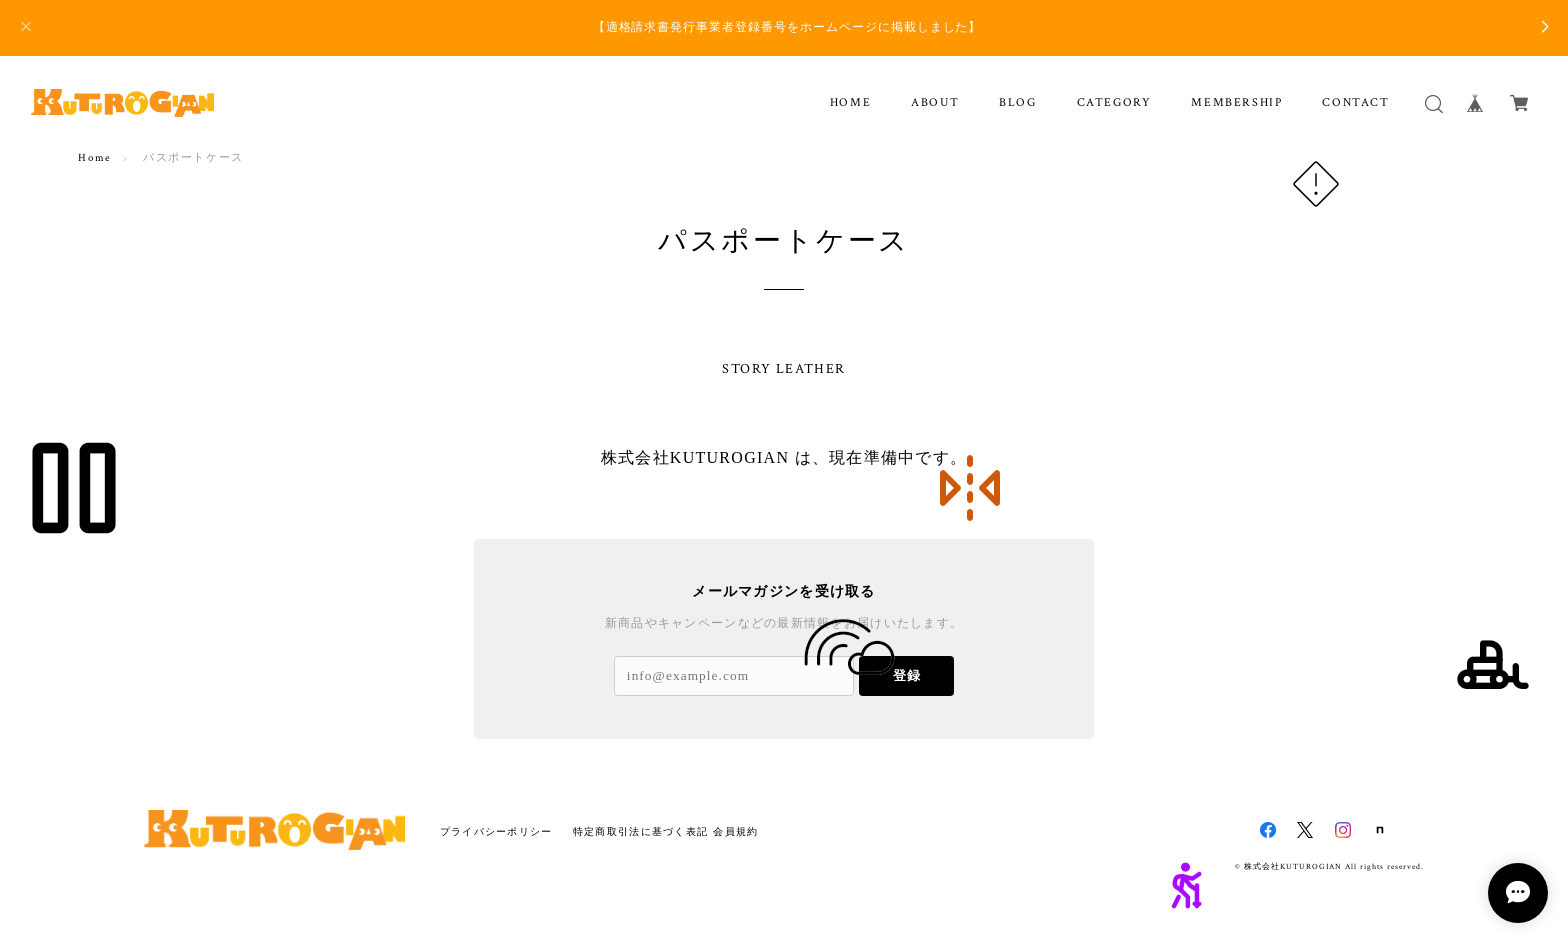 This screenshot has height=943, width=1568. What do you see at coordinates (970, 488) in the screenshot?
I see `flip image horizontally` at bounding box center [970, 488].